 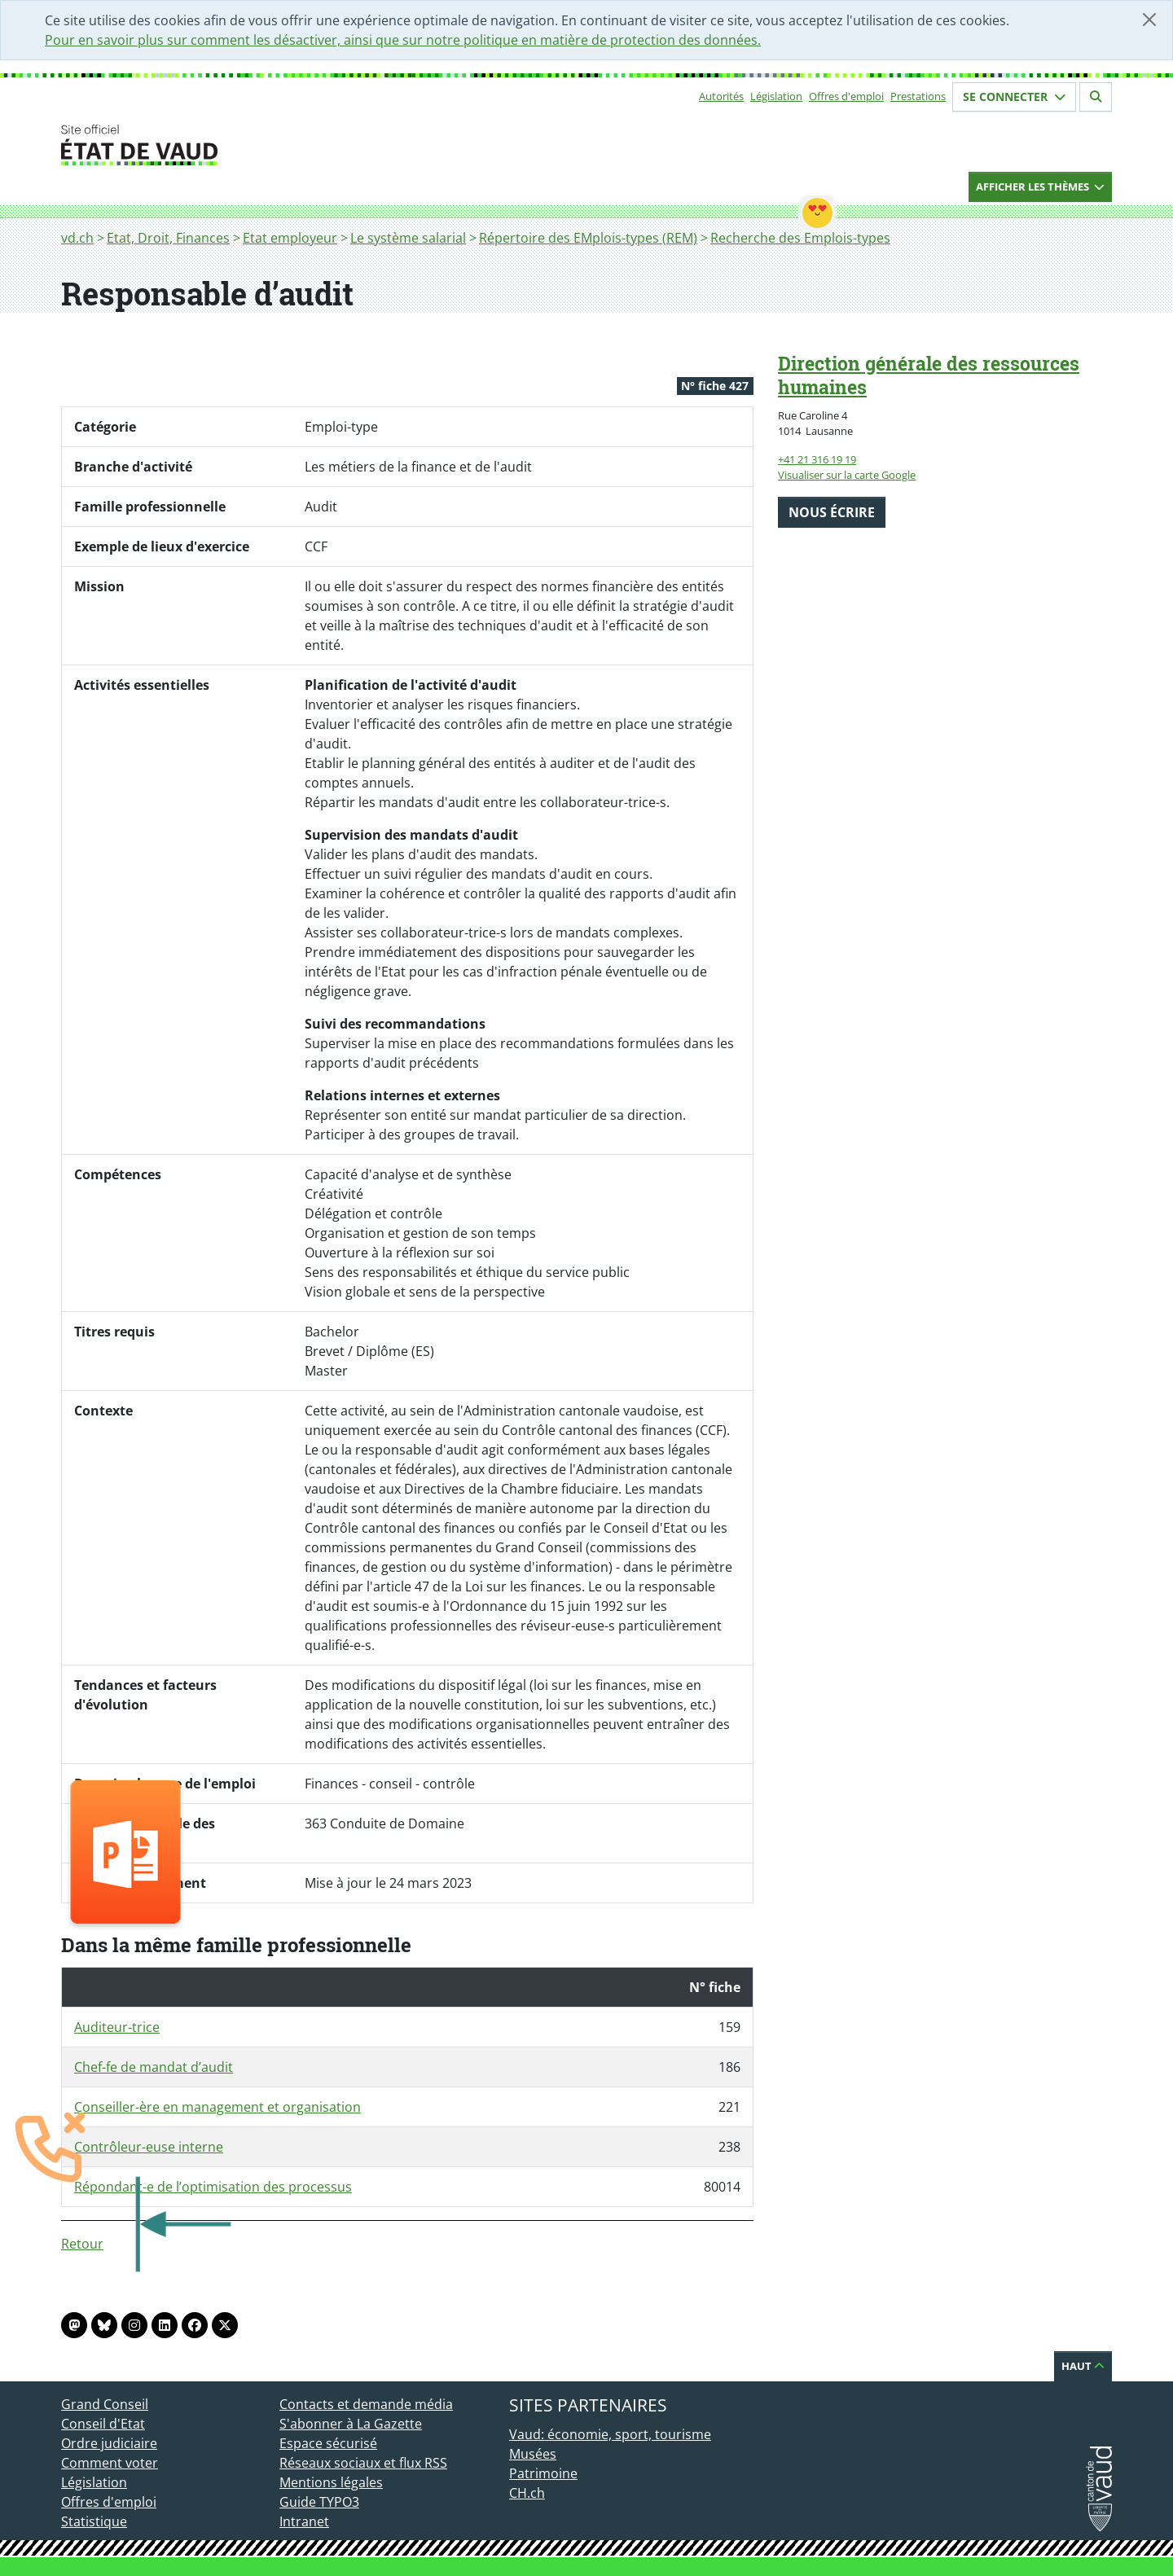 I want to click on access social features in the software center, so click(x=817, y=213).